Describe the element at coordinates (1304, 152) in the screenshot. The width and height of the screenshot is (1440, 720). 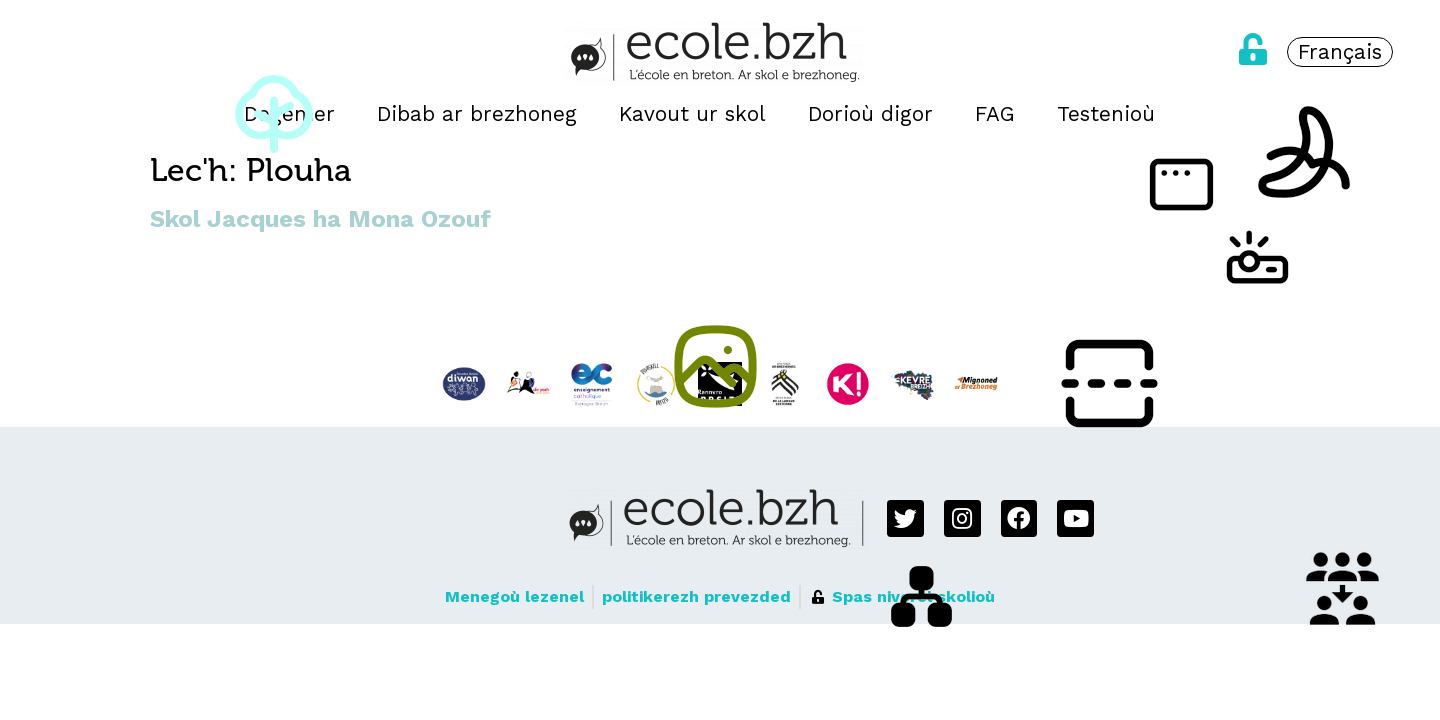
I see `food or fruit category indicator` at that location.